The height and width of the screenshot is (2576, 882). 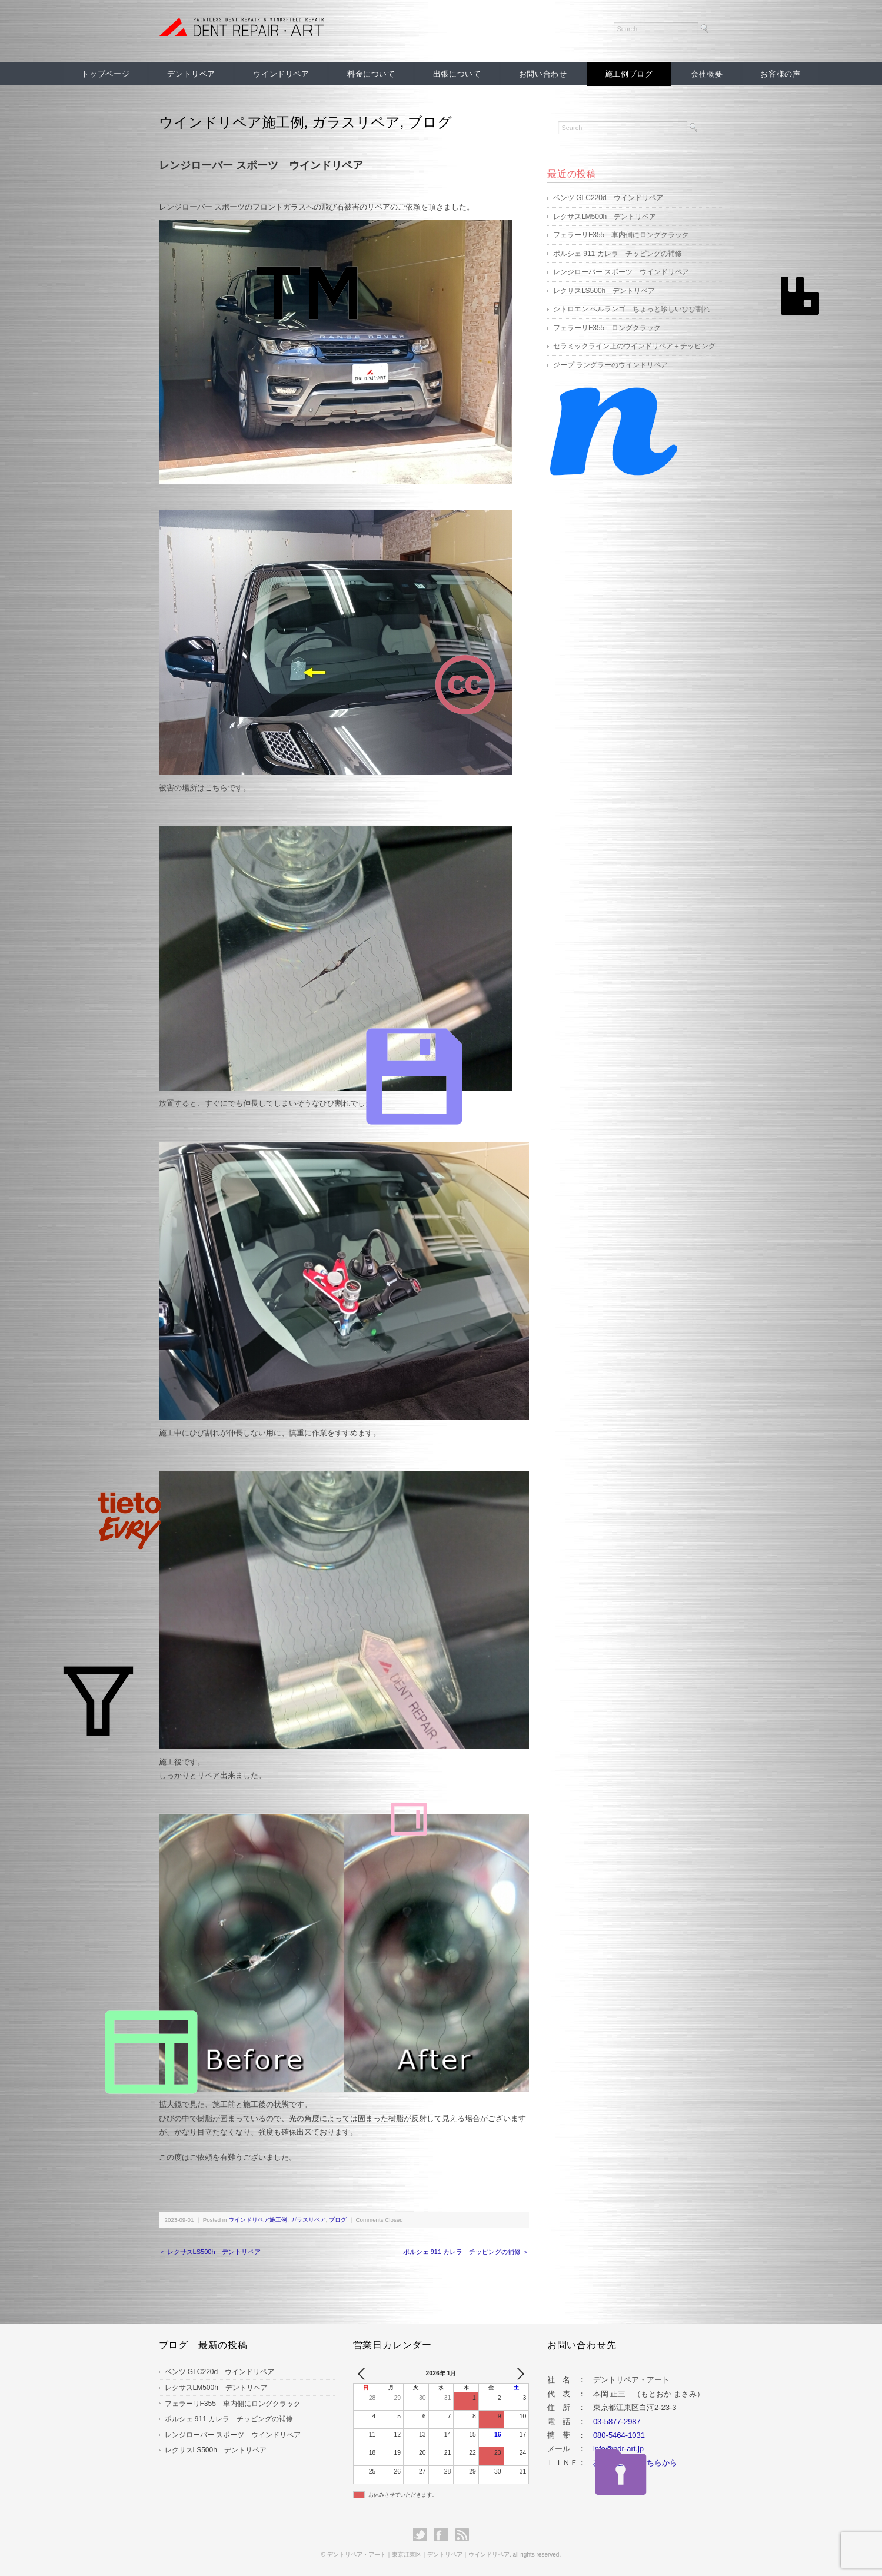 I want to click on switch to two-column layout with header, so click(x=151, y=2052).